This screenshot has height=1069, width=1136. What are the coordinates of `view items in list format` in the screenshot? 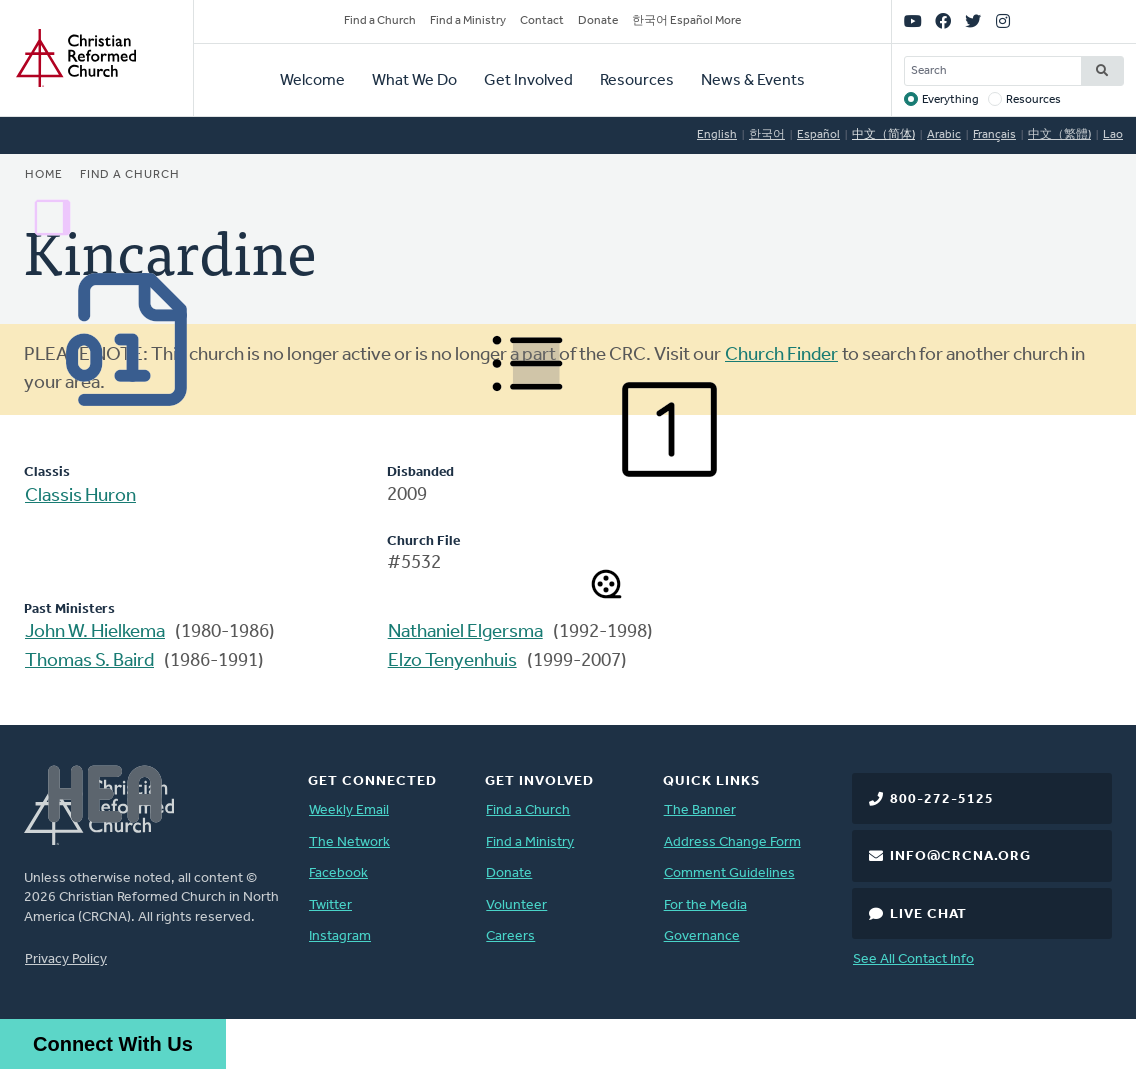 It's located at (527, 363).